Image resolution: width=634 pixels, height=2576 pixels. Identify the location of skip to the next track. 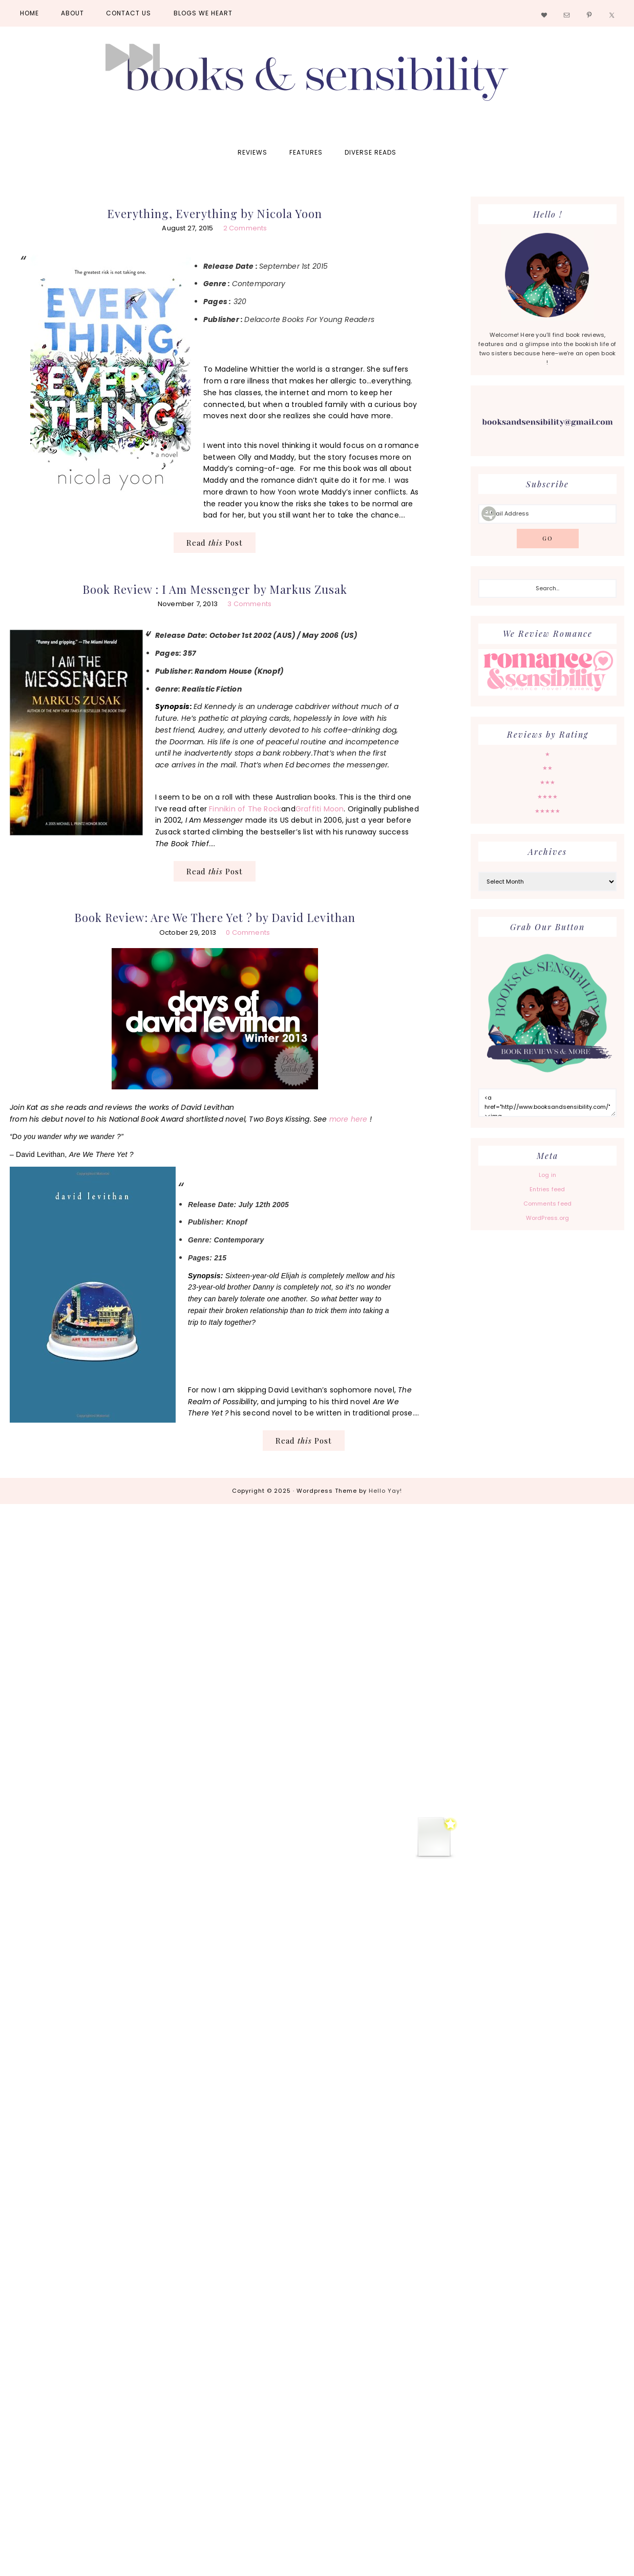
(133, 57).